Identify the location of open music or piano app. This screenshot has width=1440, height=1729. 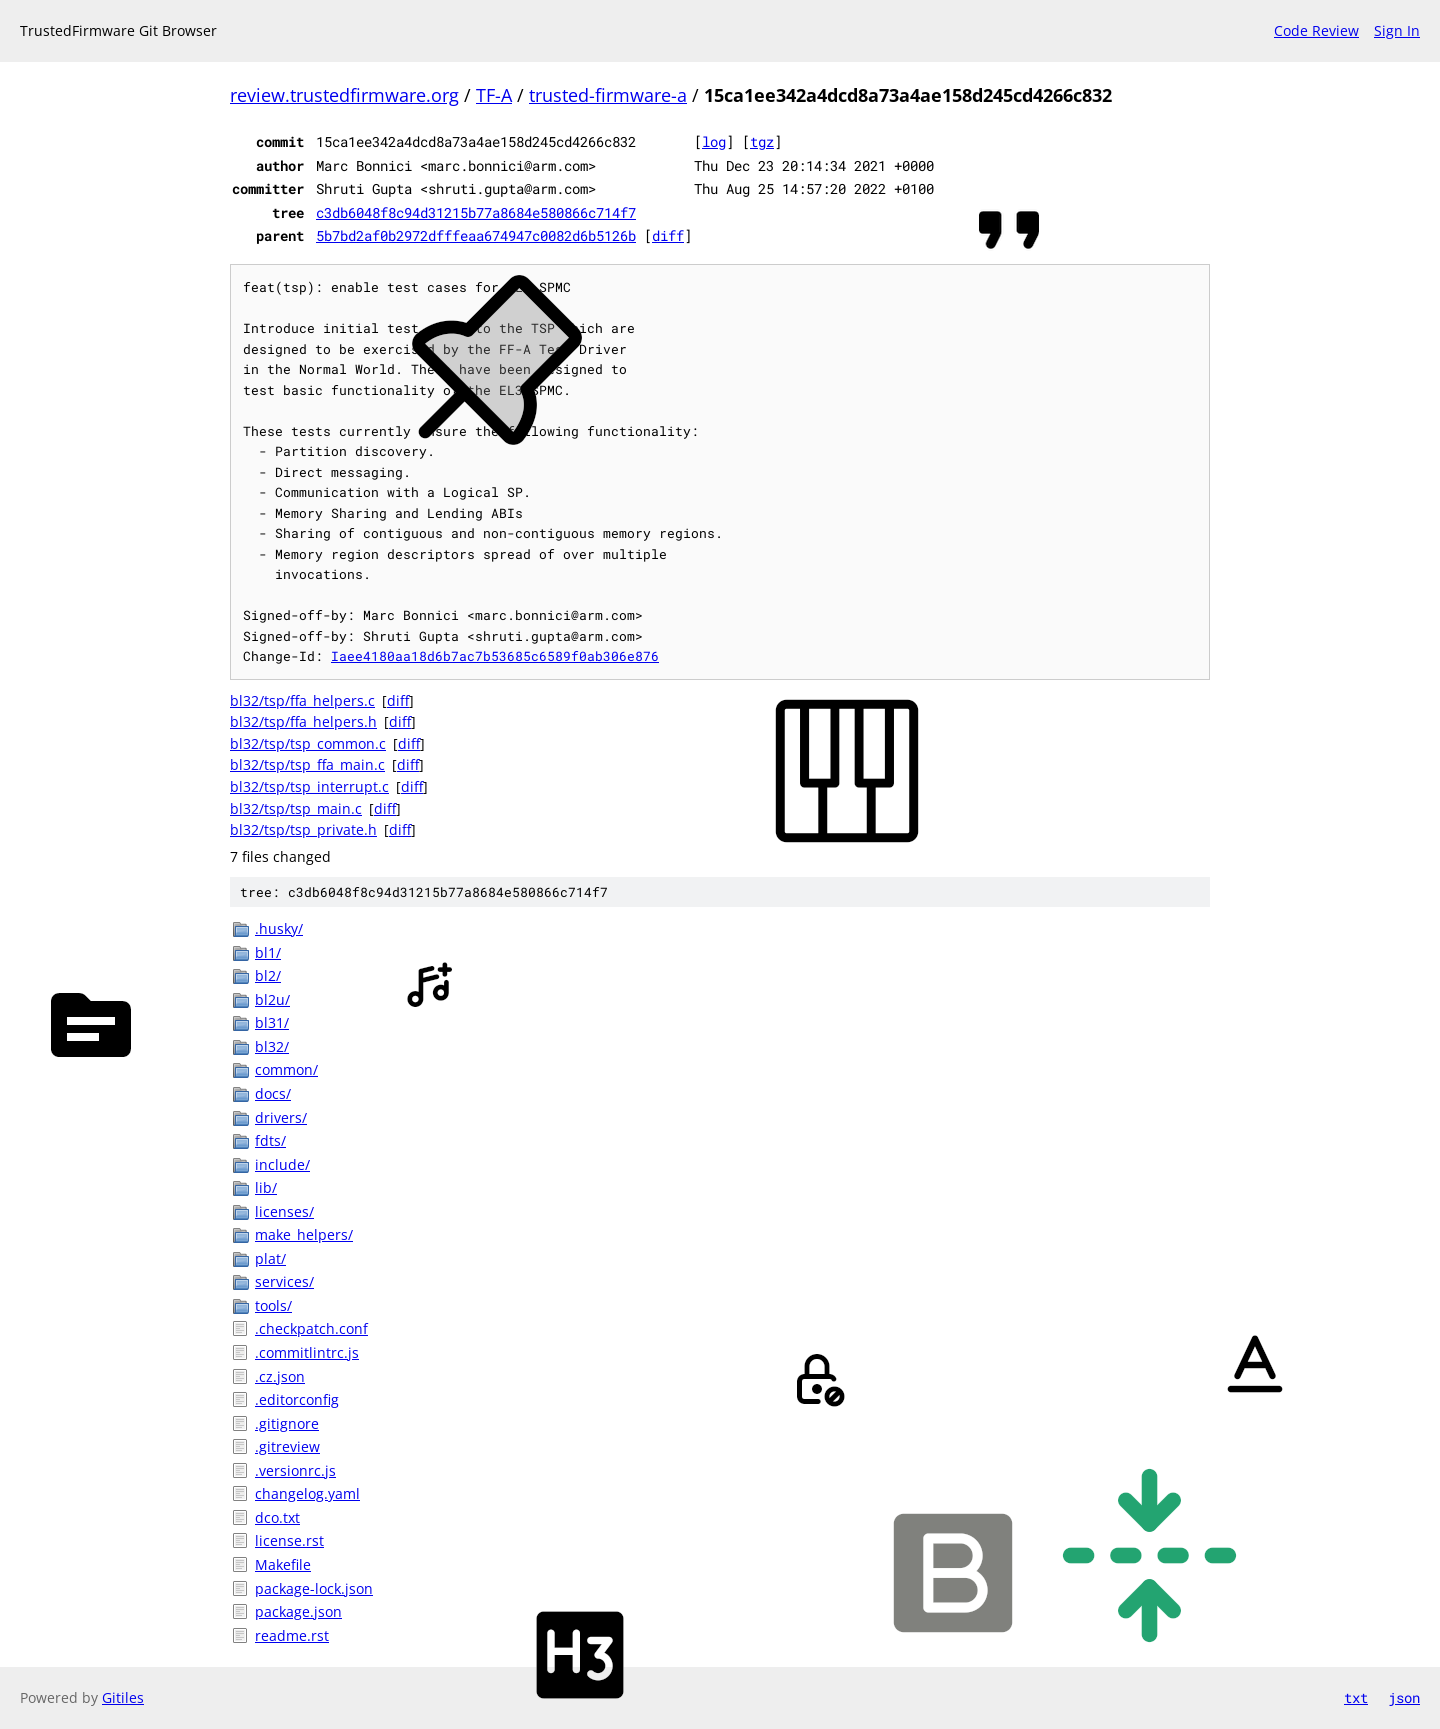
(847, 771).